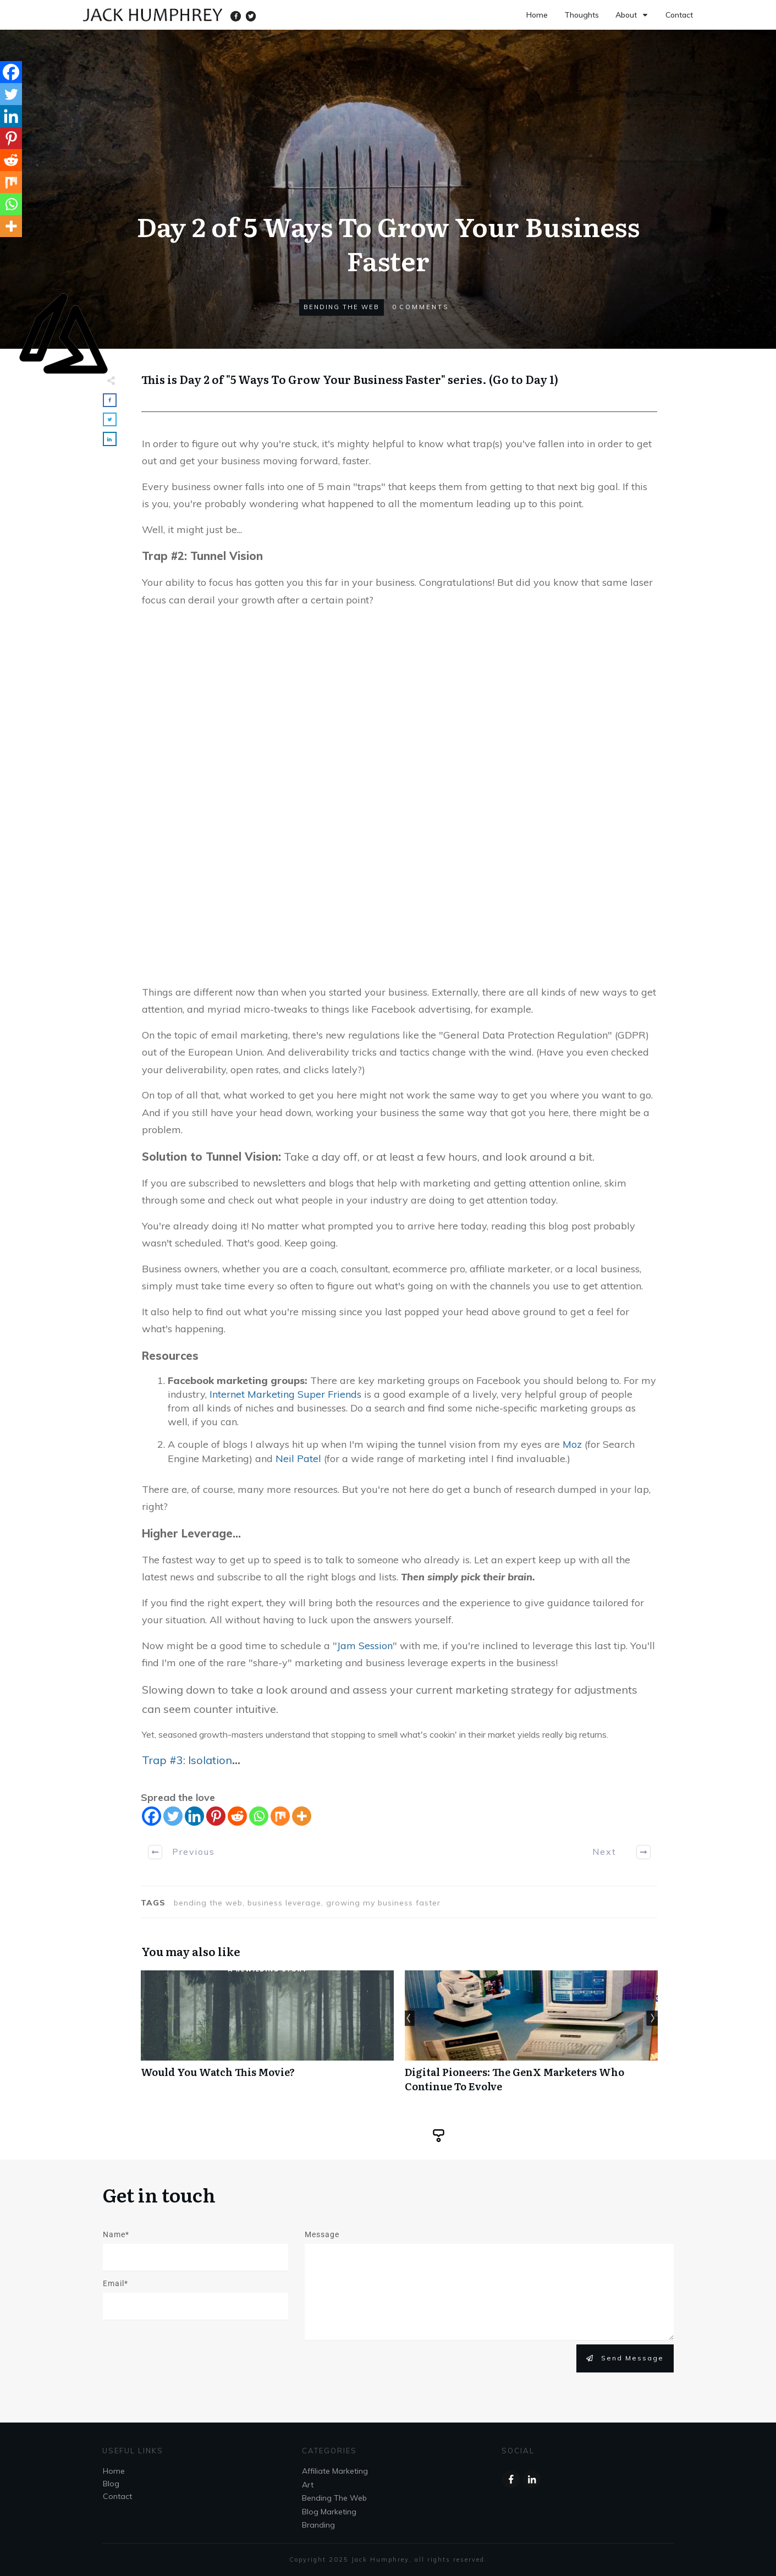 Image resolution: width=776 pixels, height=2576 pixels. Describe the element at coordinates (438, 2135) in the screenshot. I see `view tooltip or help information` at that location.